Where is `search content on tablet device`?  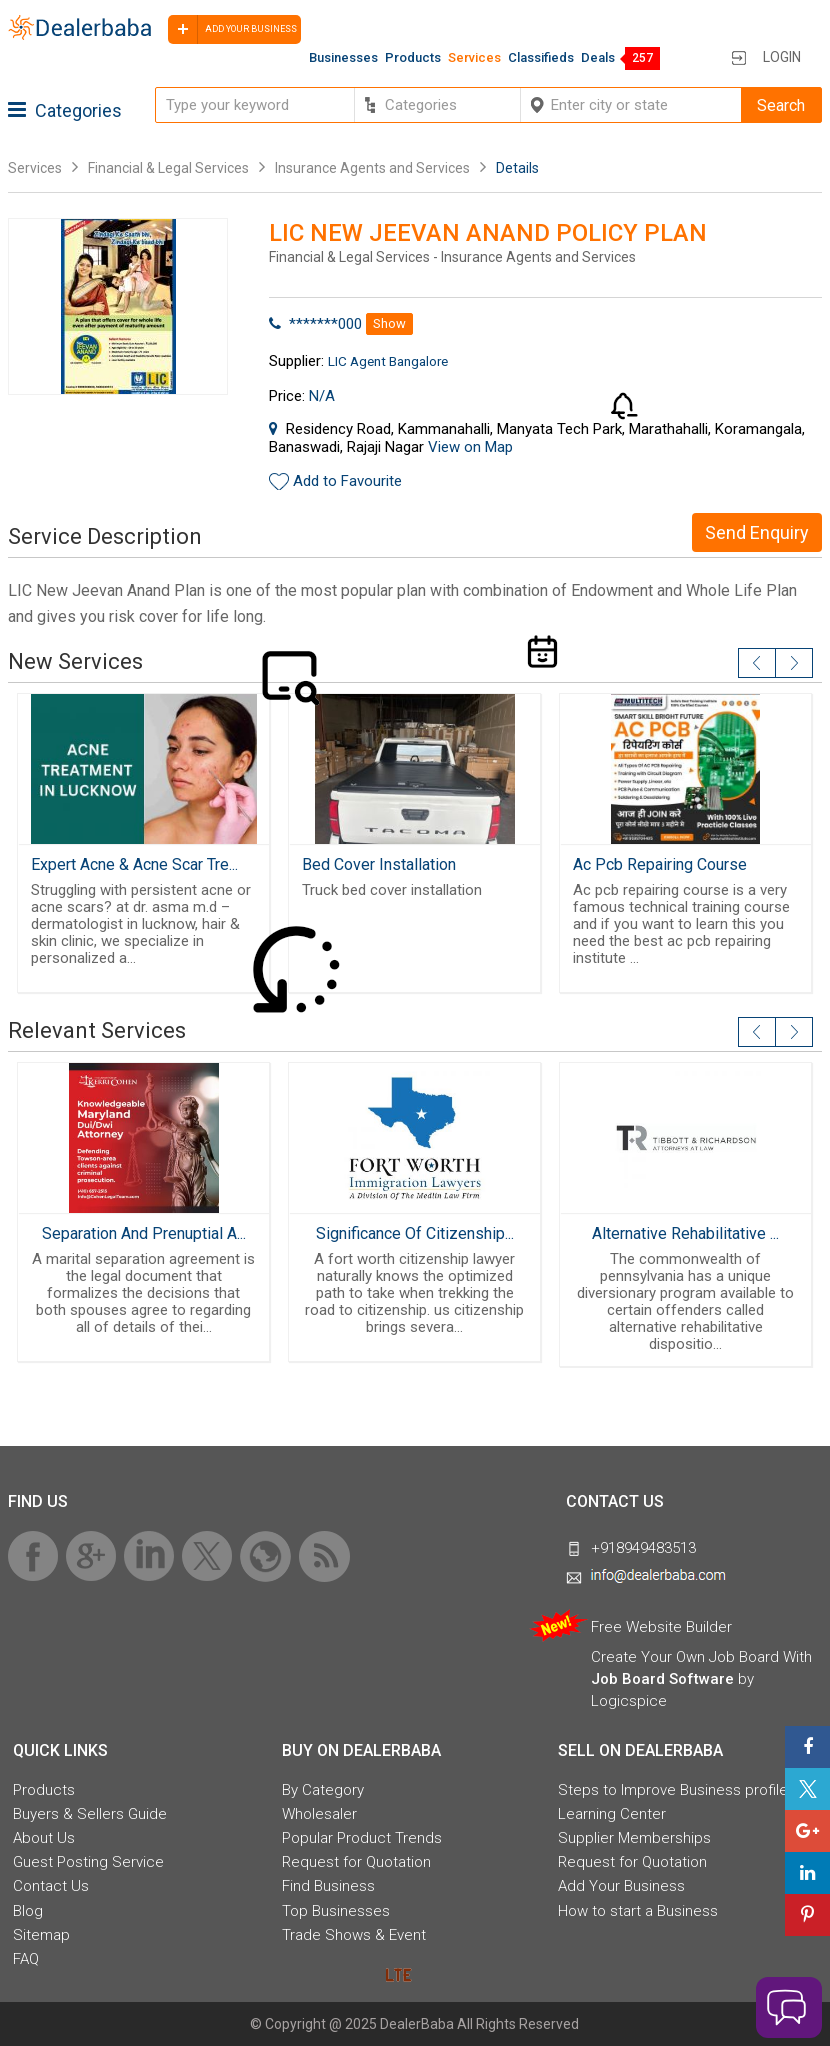 search content on tablet device is located at coordinates (289, 675).